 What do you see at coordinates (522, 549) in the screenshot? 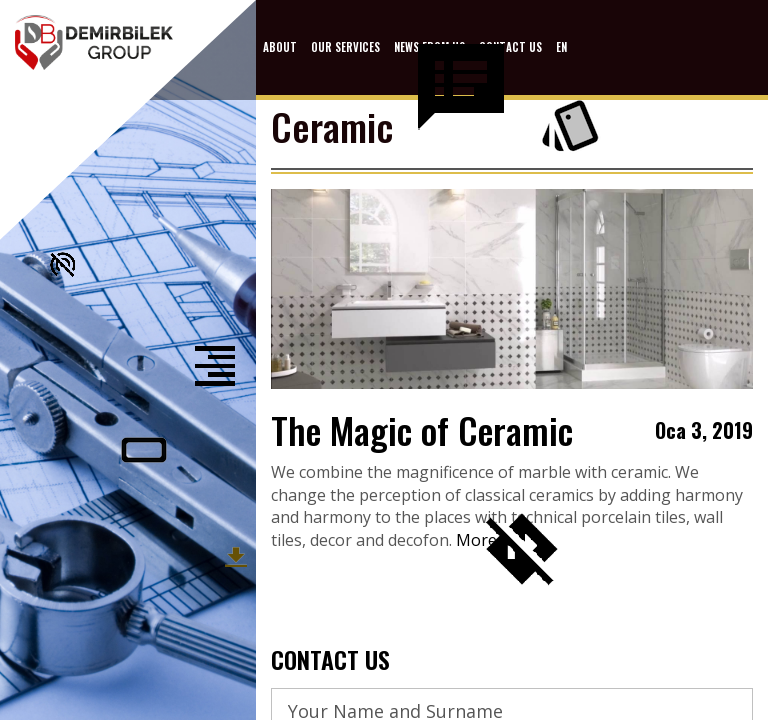
I see `directions are unavailable or disabled` at bounding box center [522, 549].